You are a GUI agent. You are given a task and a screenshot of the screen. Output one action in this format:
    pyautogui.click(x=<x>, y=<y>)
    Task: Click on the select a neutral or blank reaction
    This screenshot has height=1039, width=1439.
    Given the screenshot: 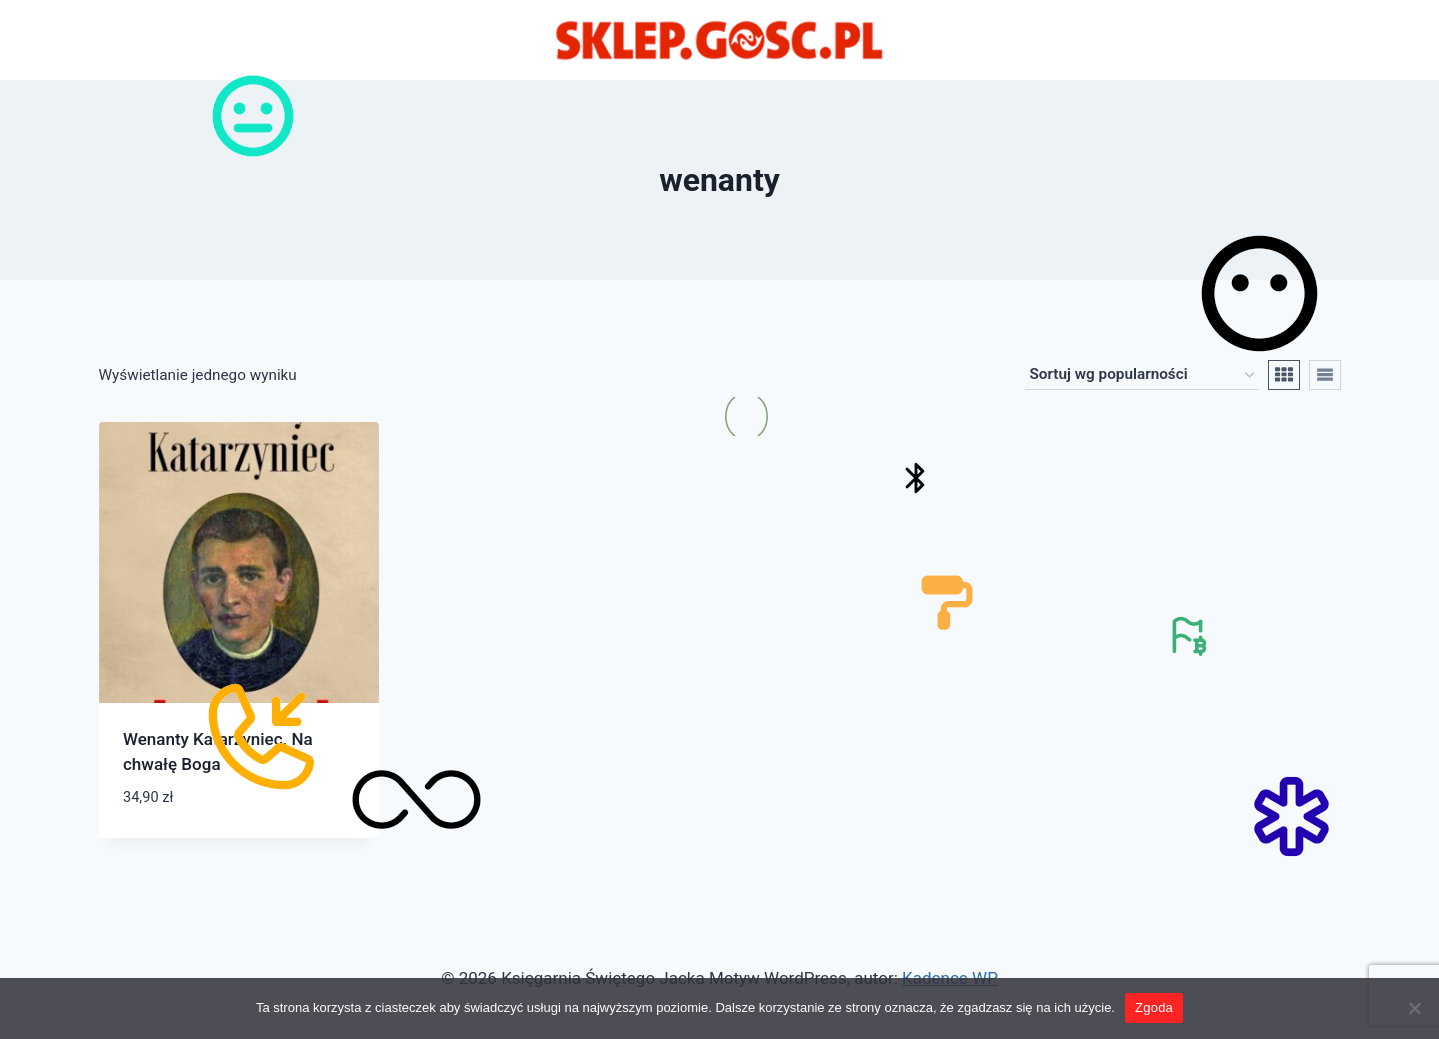 What is the action you would take?
    pyautogui.click(x=1259, y=293)
    